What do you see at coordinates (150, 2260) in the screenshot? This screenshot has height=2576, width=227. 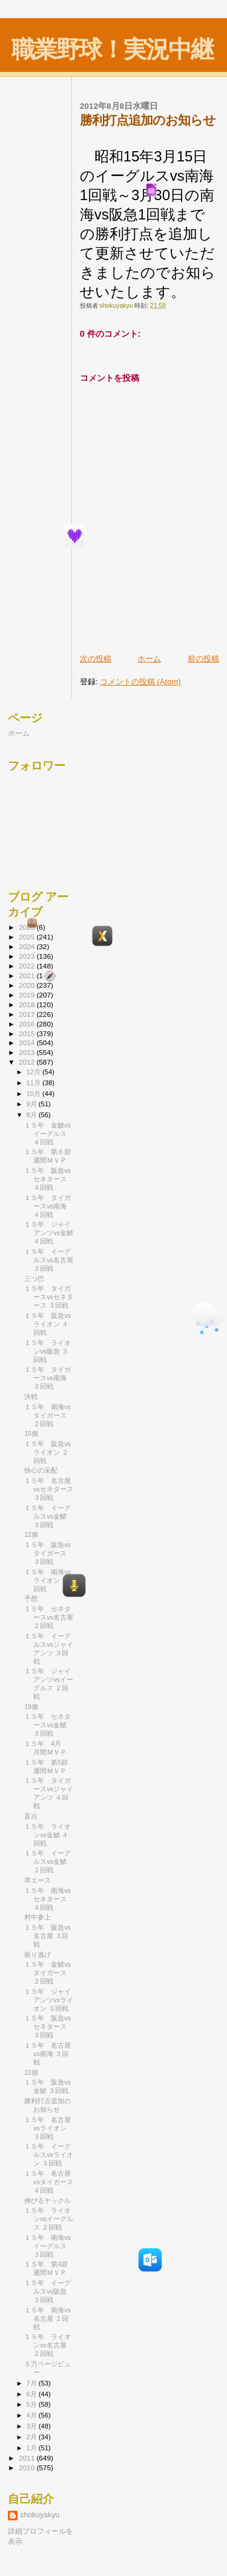 I see `open Microsoft Outlook email app` at bounding box center [150, 2260].